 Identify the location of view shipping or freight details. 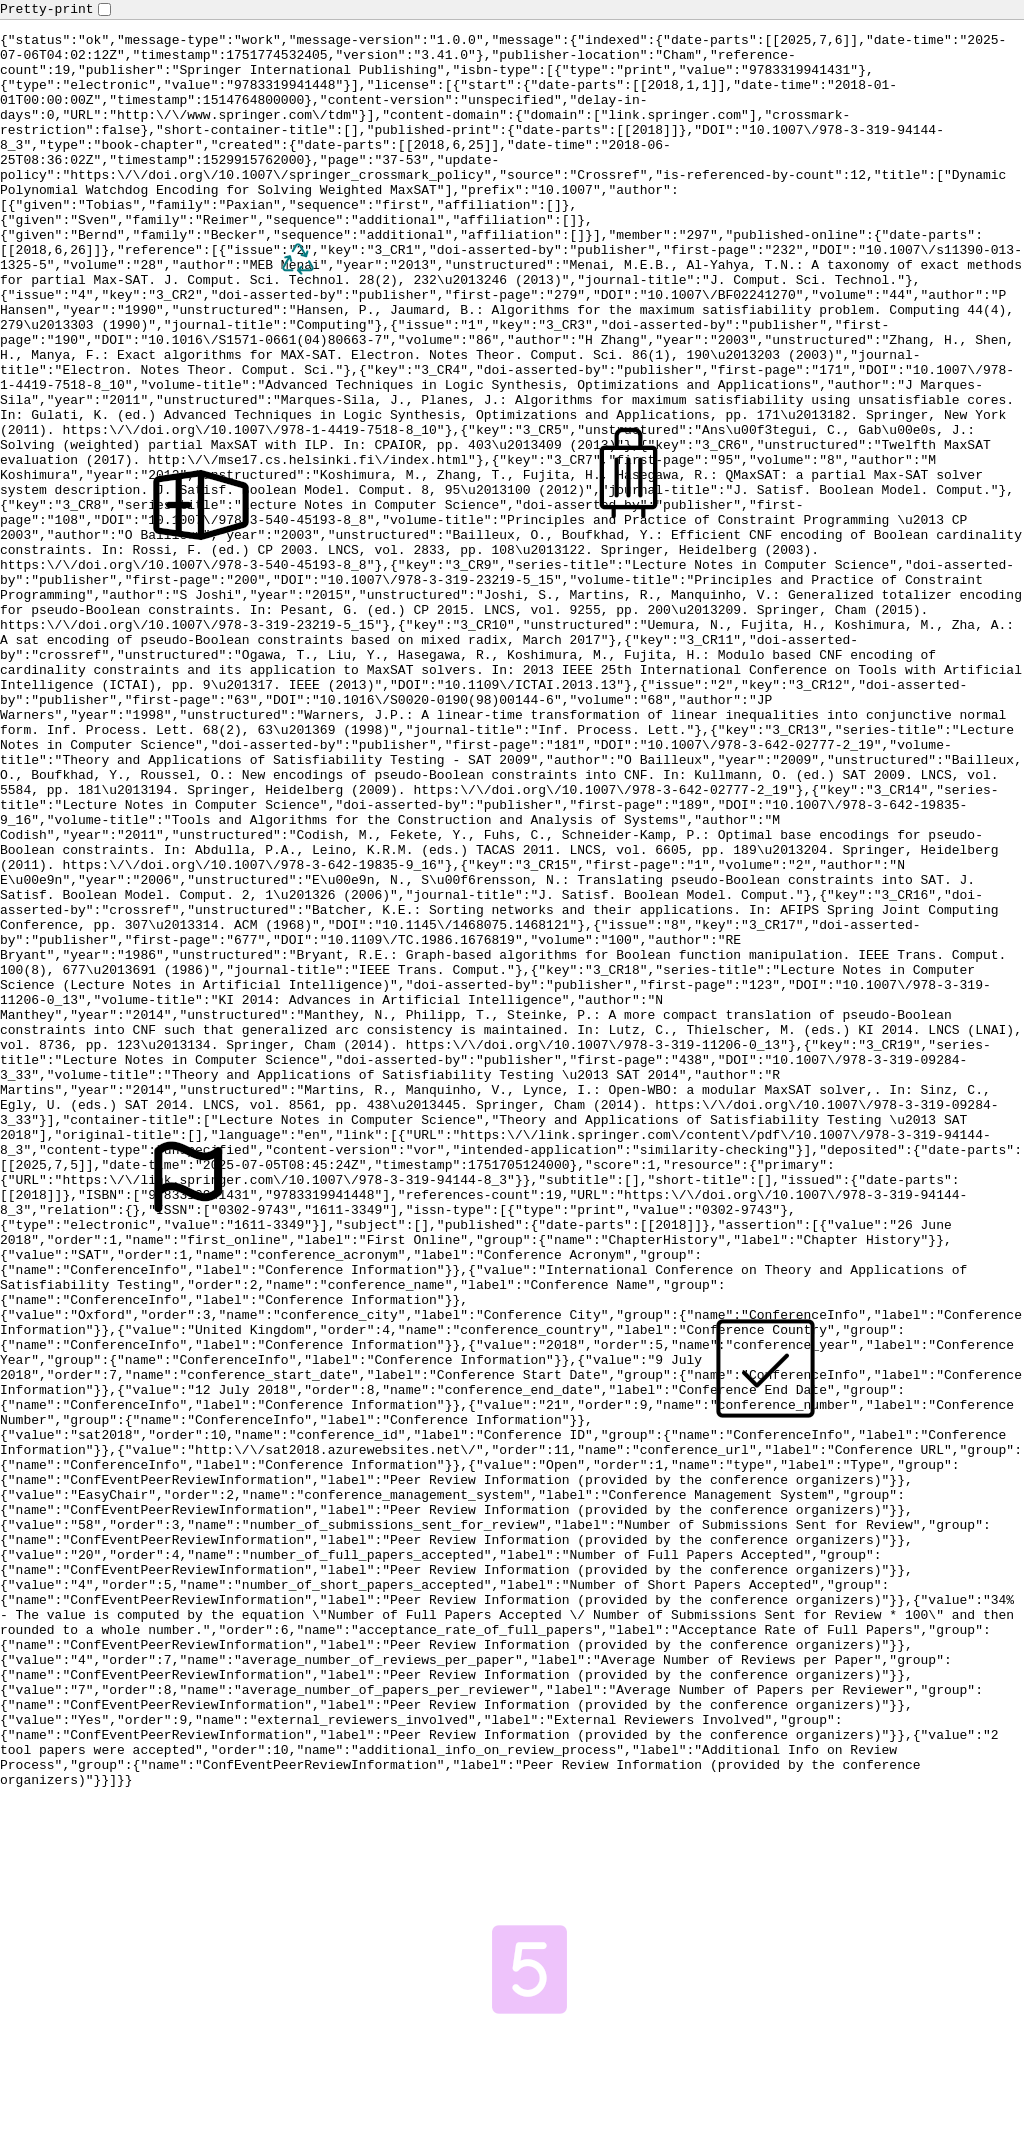
(201, 505).